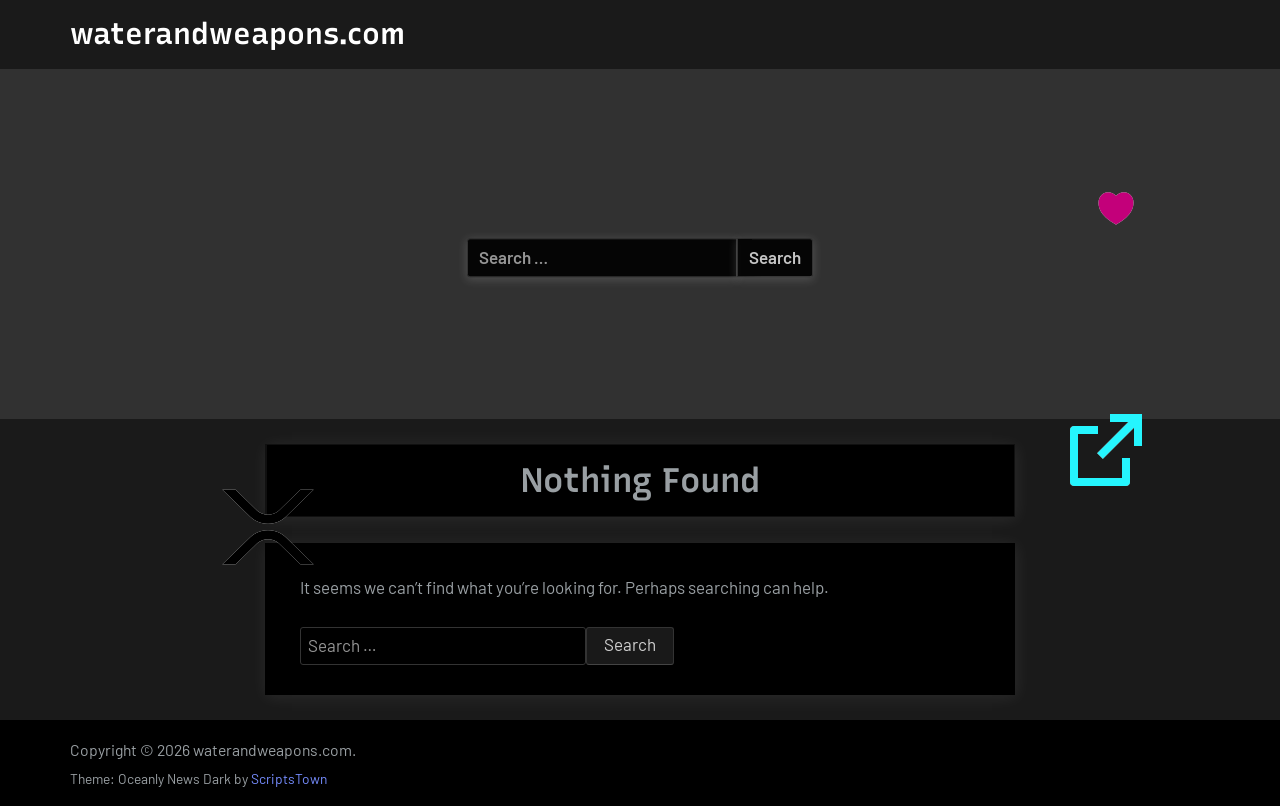 The height and width of the screenshot is (806, 1280). Describe the element at coordinates (268, 527) in the screenshot. I see `xrp cryptocurrency logo` at that location.